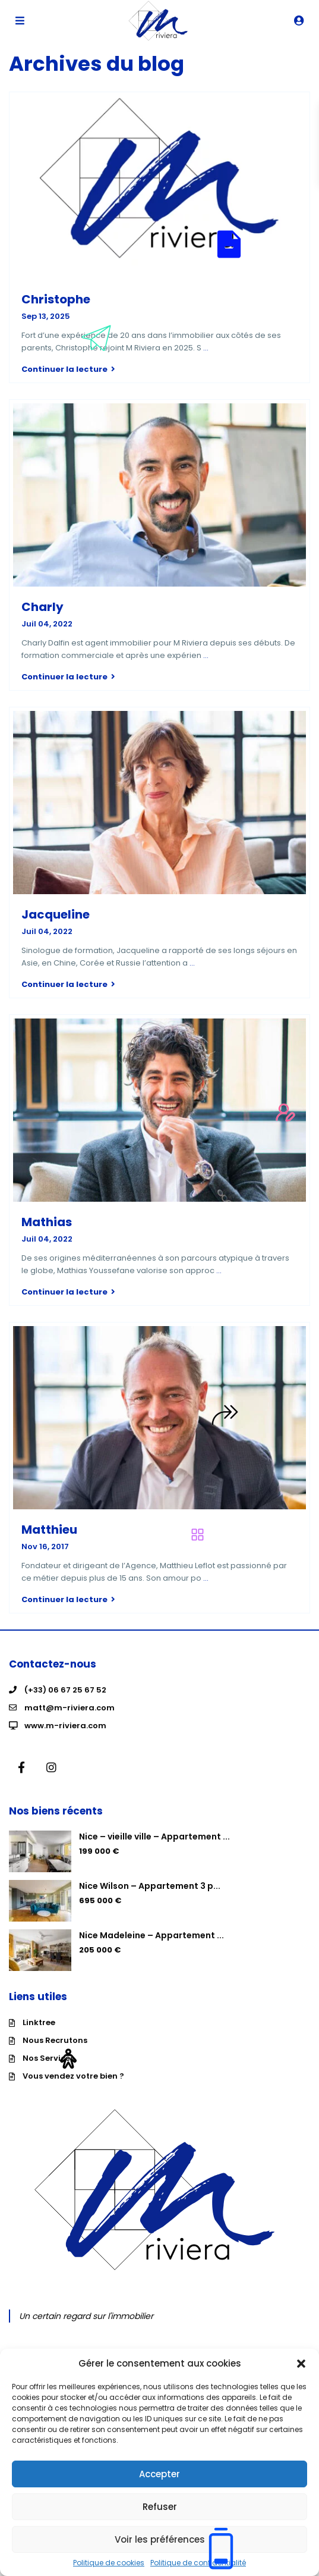  I want to click on remove content from a file, so click(229, 244).